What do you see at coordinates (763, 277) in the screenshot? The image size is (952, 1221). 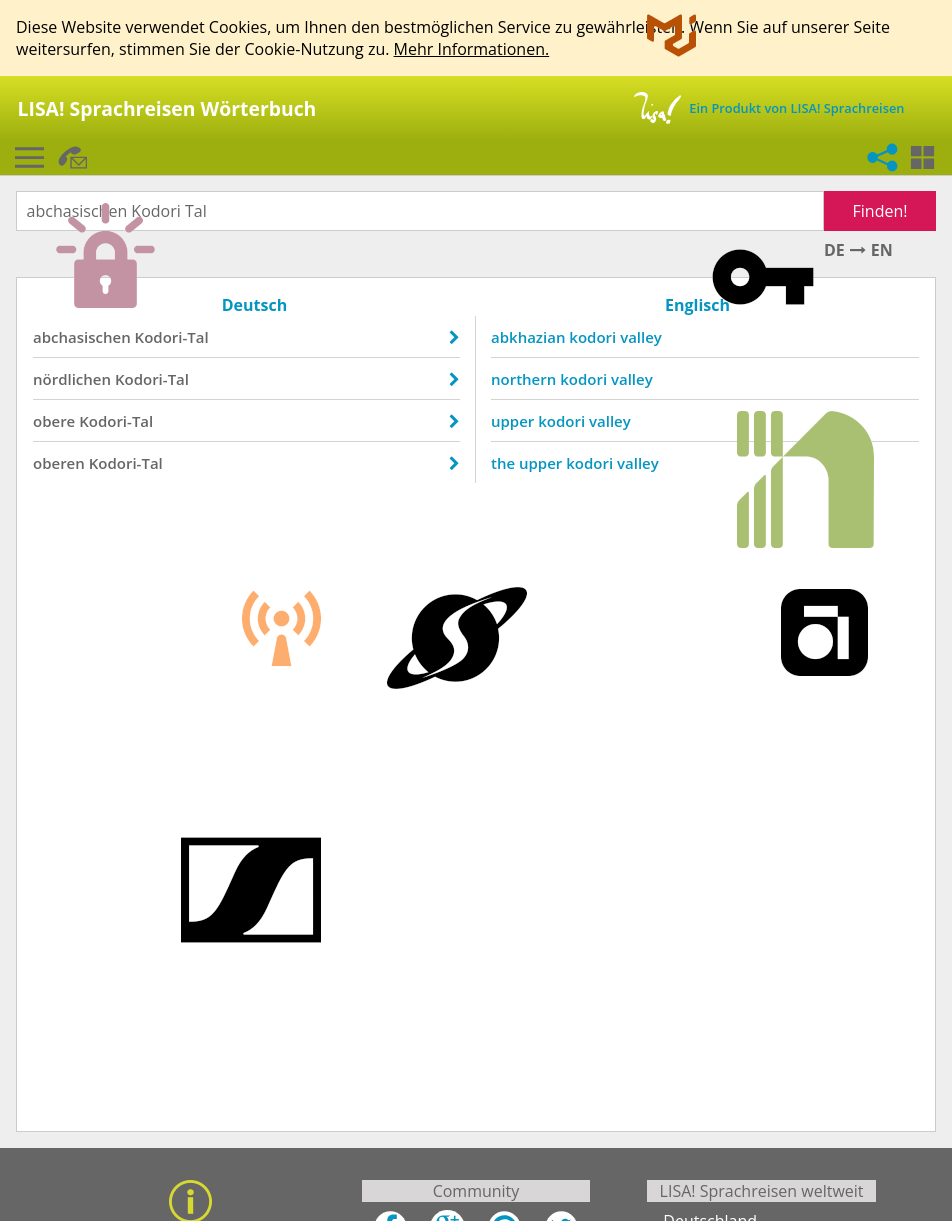 I see `access security or authentication settings` at bounding box center [763, 277].